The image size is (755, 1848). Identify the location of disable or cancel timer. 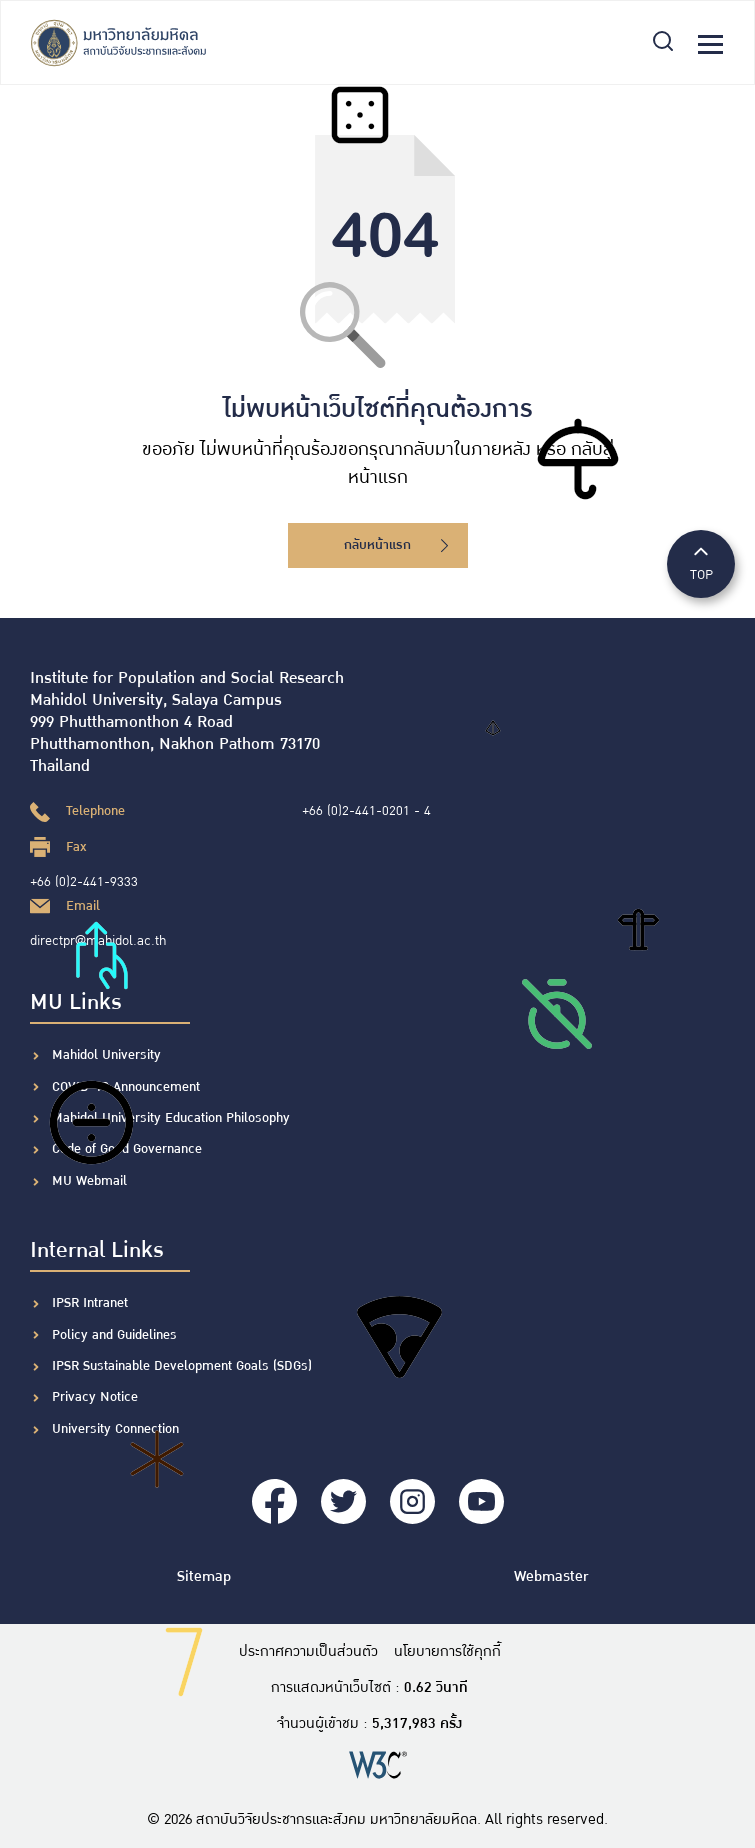
(557, 1014).